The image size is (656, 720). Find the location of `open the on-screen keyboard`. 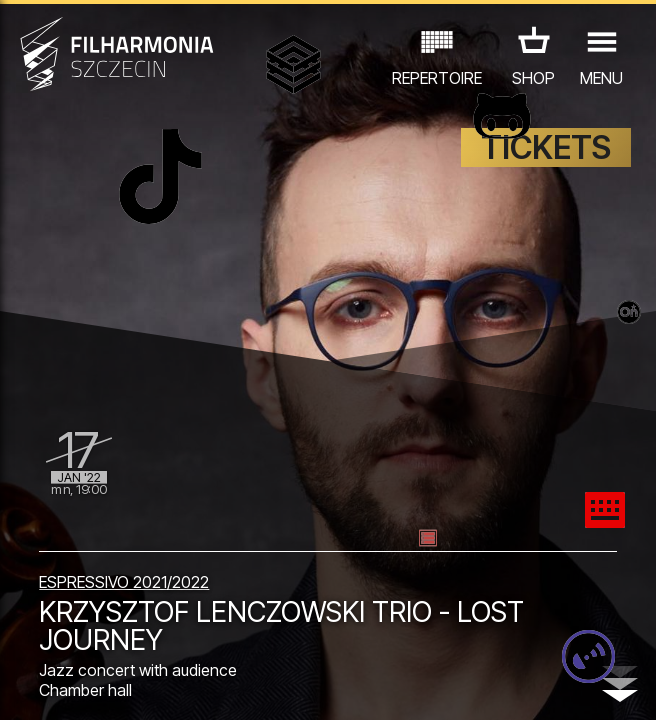

open the on-screen keyboard is located at coordinates (605, 510).